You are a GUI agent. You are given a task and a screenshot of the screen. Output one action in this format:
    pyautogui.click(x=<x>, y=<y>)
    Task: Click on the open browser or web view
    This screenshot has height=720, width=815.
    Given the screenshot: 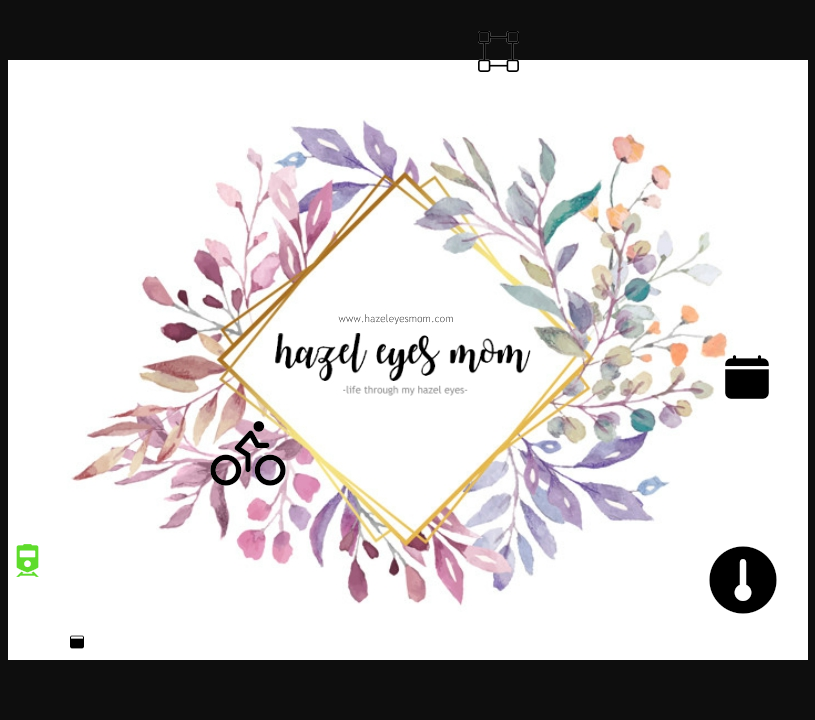 What is the action you would take?
    pyautogui.click(x=77, y=642)
    